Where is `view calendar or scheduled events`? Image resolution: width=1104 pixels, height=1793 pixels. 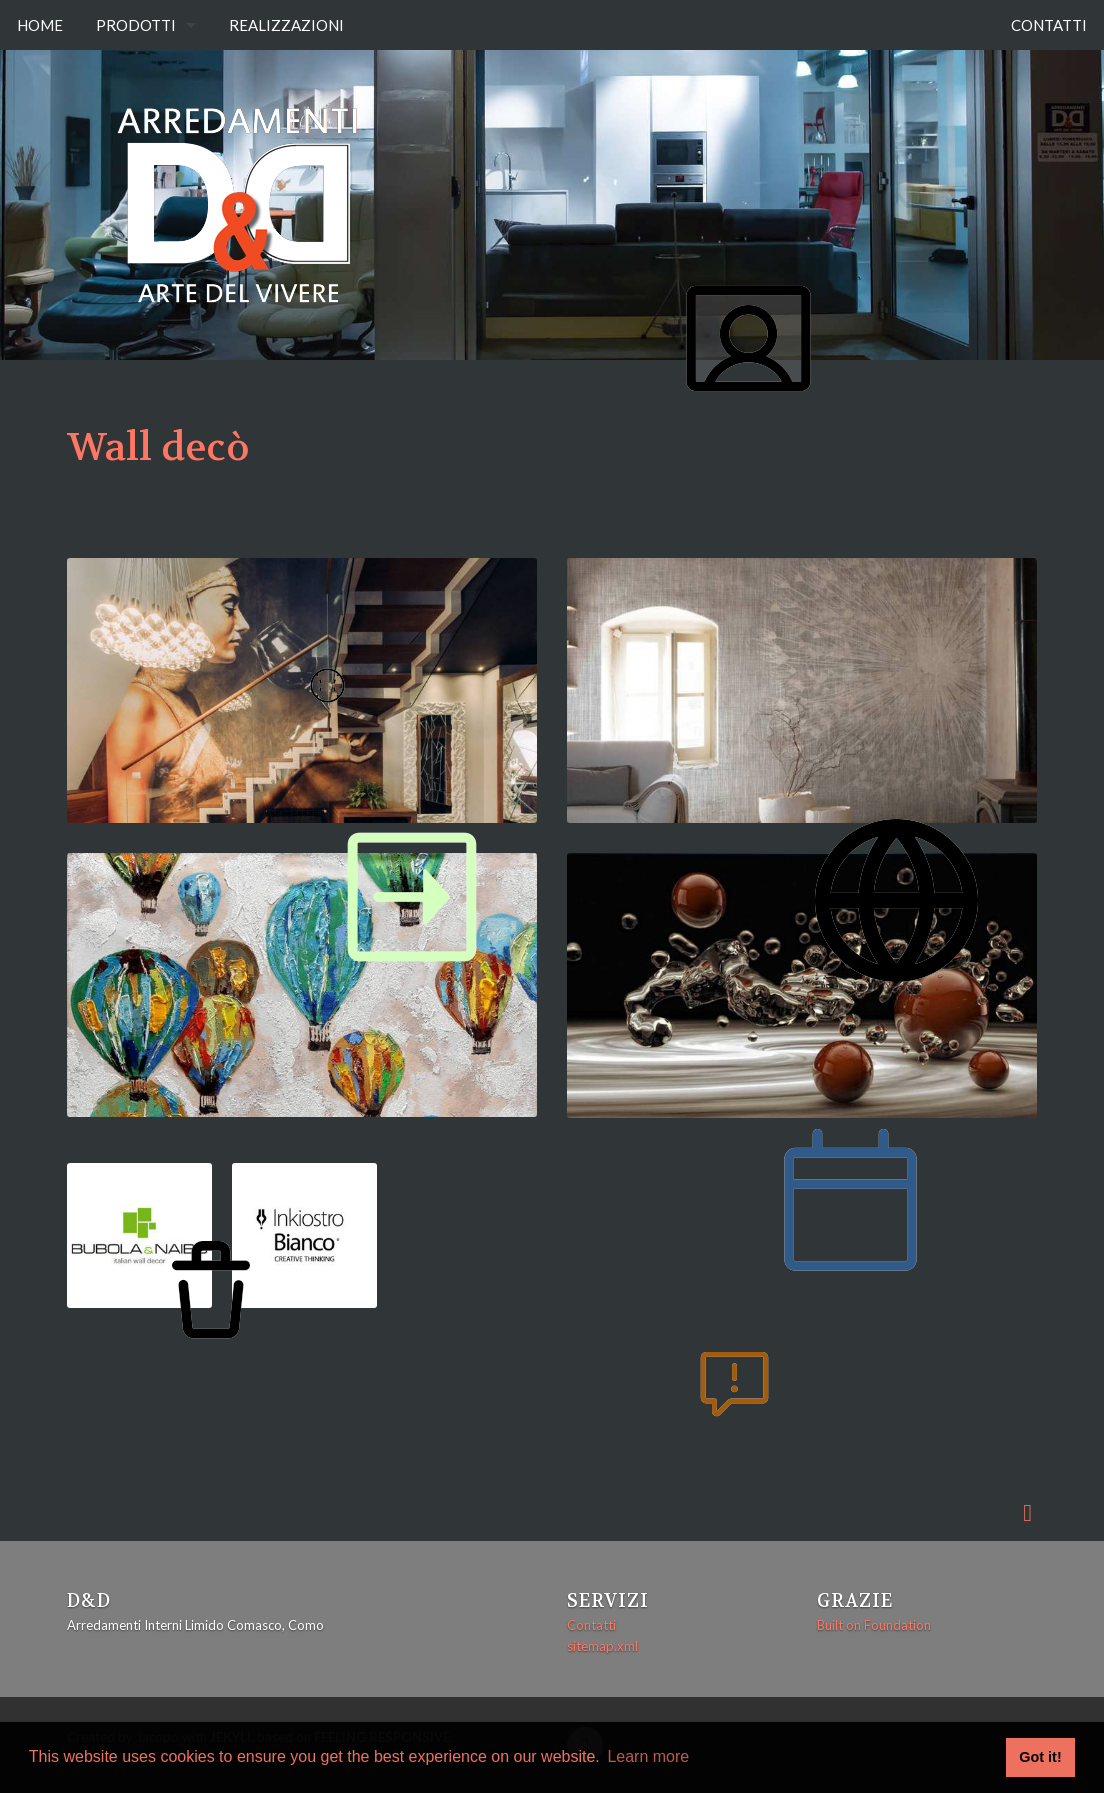
view calendar or scheduled events is located at coordinates (850, 1204).